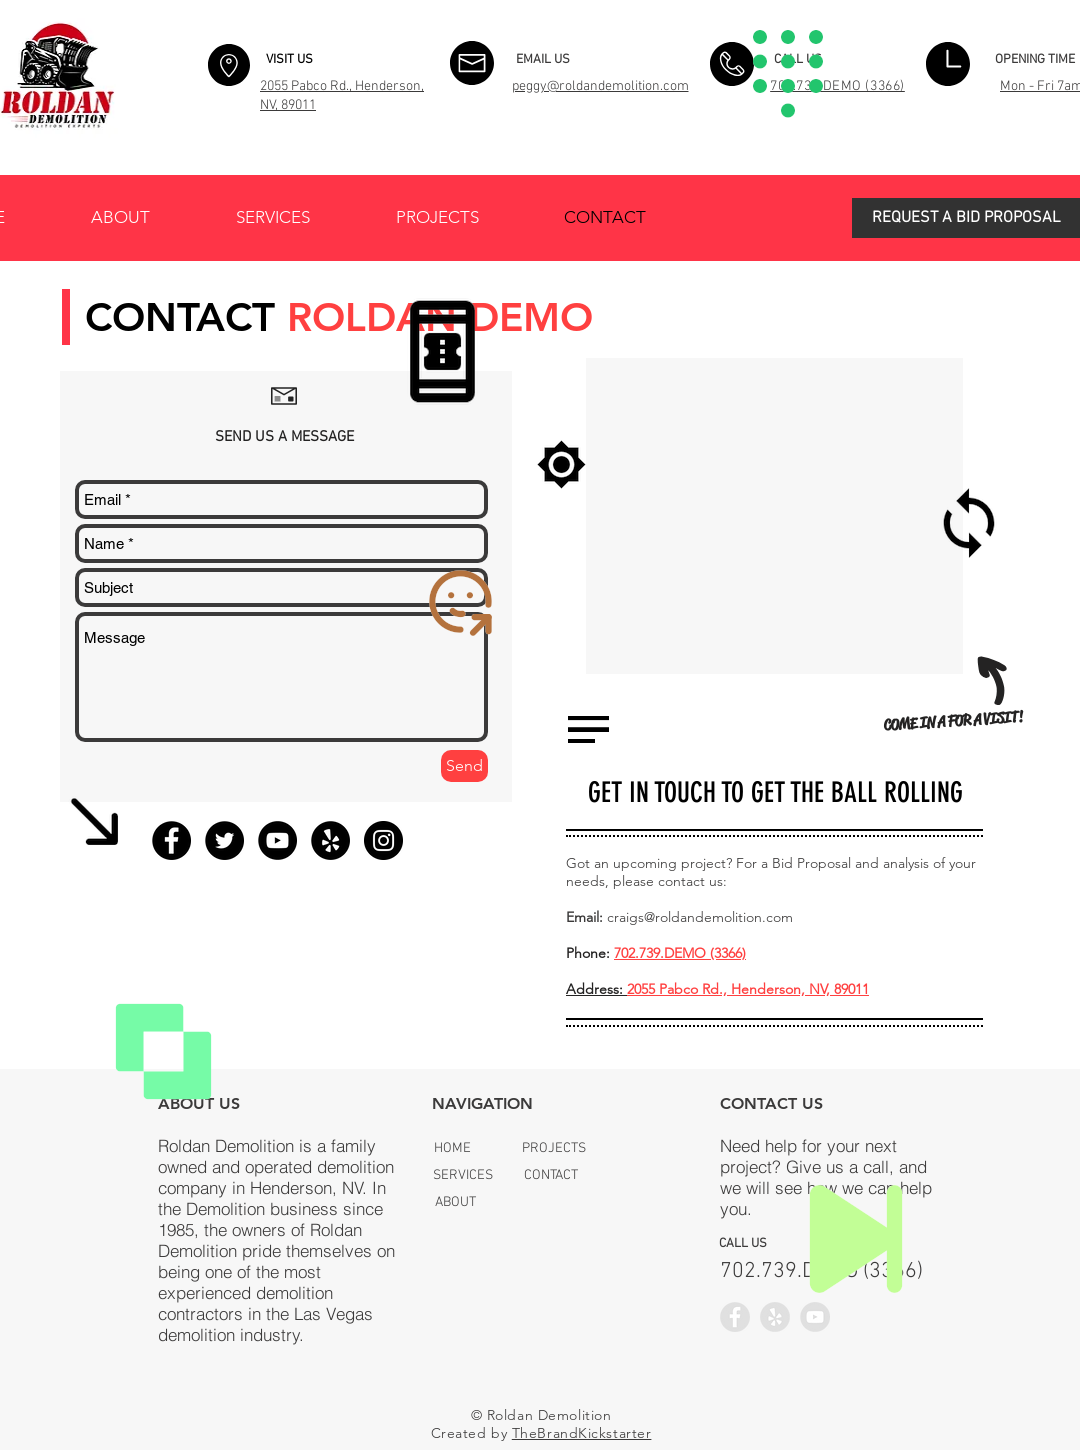 Image resolution: width=1080 pixels, height=1450 pixels. What do you see at coordinates (442, 351) in the screenshot?
I see `book an appointment or reservation online` at bounding box center [442, 351].